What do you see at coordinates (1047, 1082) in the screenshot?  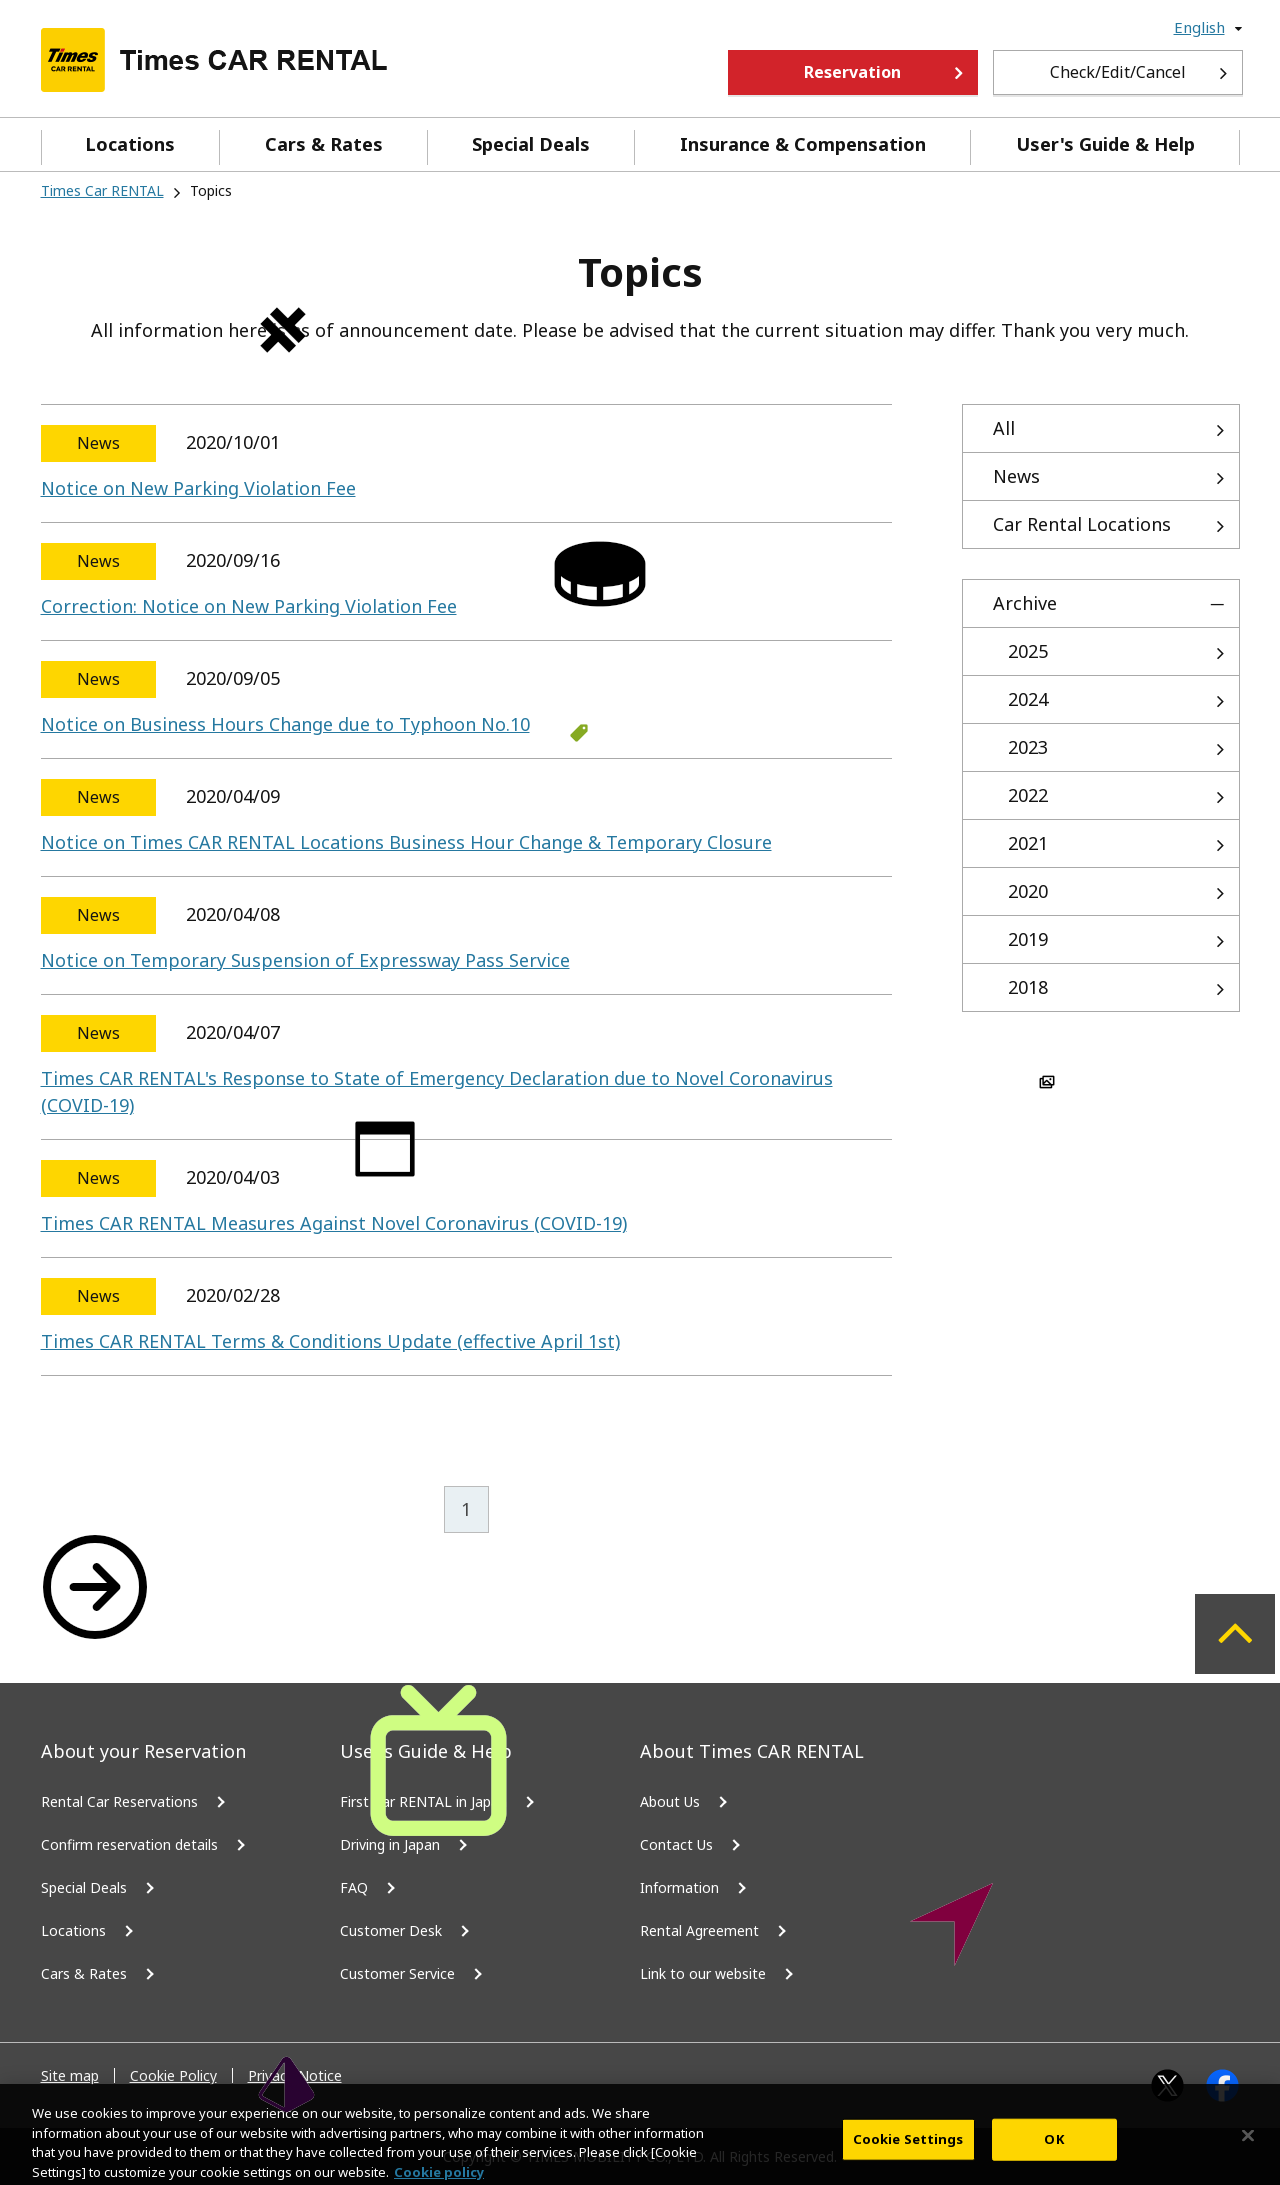 I see `view photo gallery` at bounding box center [1047, 1082].